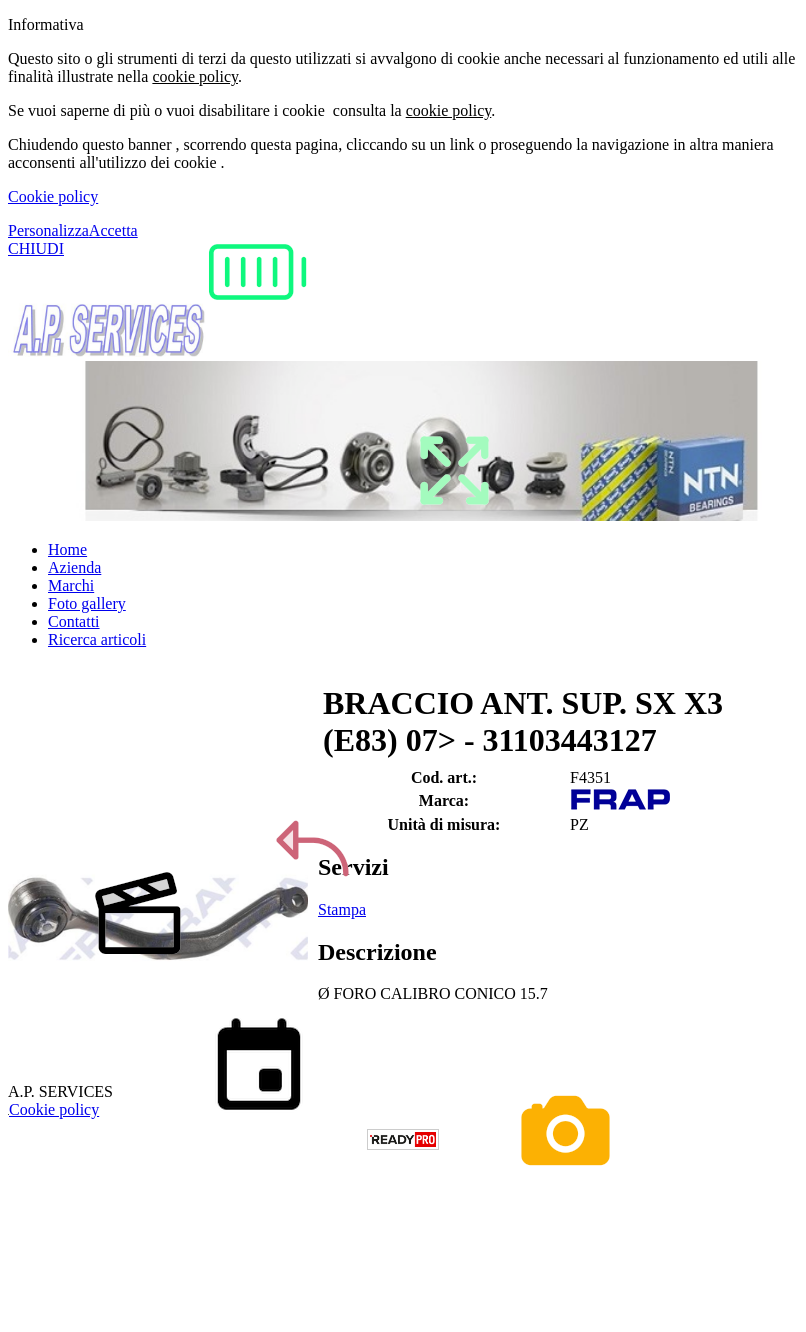 This screenshot has width=806, height=1332. What do you see at coordinates (139, 916) in the screenshot?
I see `access video or movie content` at bounding box center [139, 916].